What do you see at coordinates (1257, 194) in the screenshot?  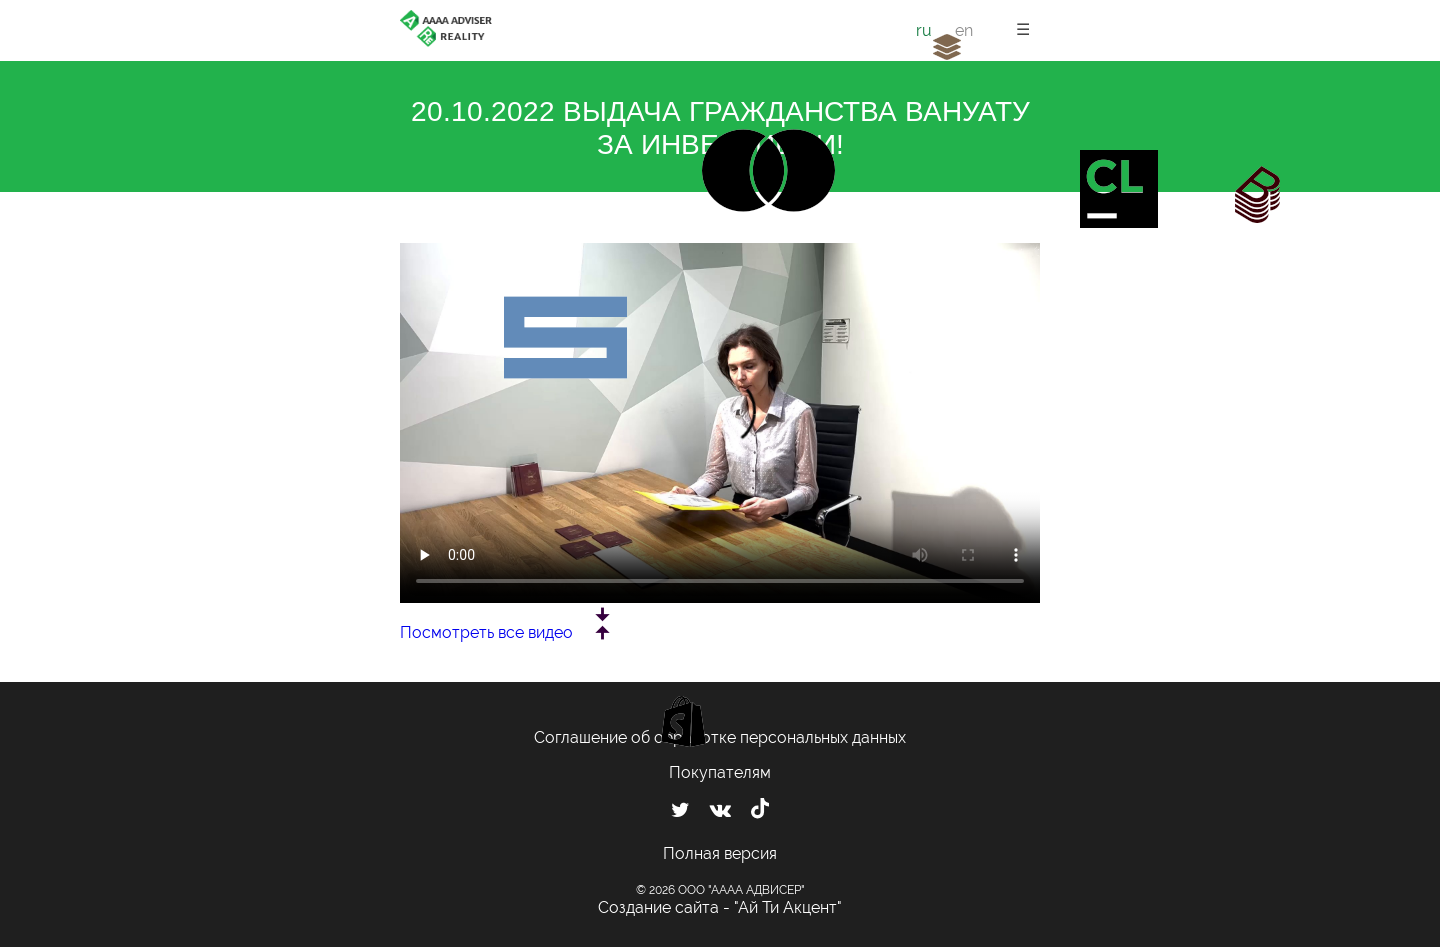 I see `backstage developer portal logo` at bounding box center [1257, 194].